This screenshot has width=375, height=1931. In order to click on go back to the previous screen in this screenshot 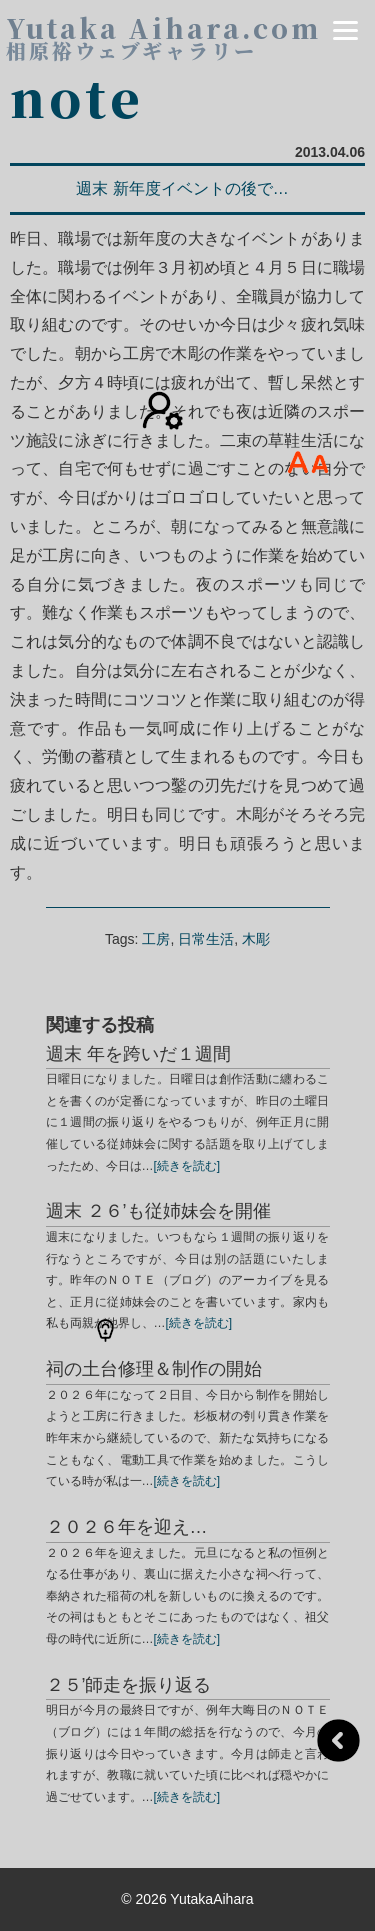, I will do `click(338, 1740)`.